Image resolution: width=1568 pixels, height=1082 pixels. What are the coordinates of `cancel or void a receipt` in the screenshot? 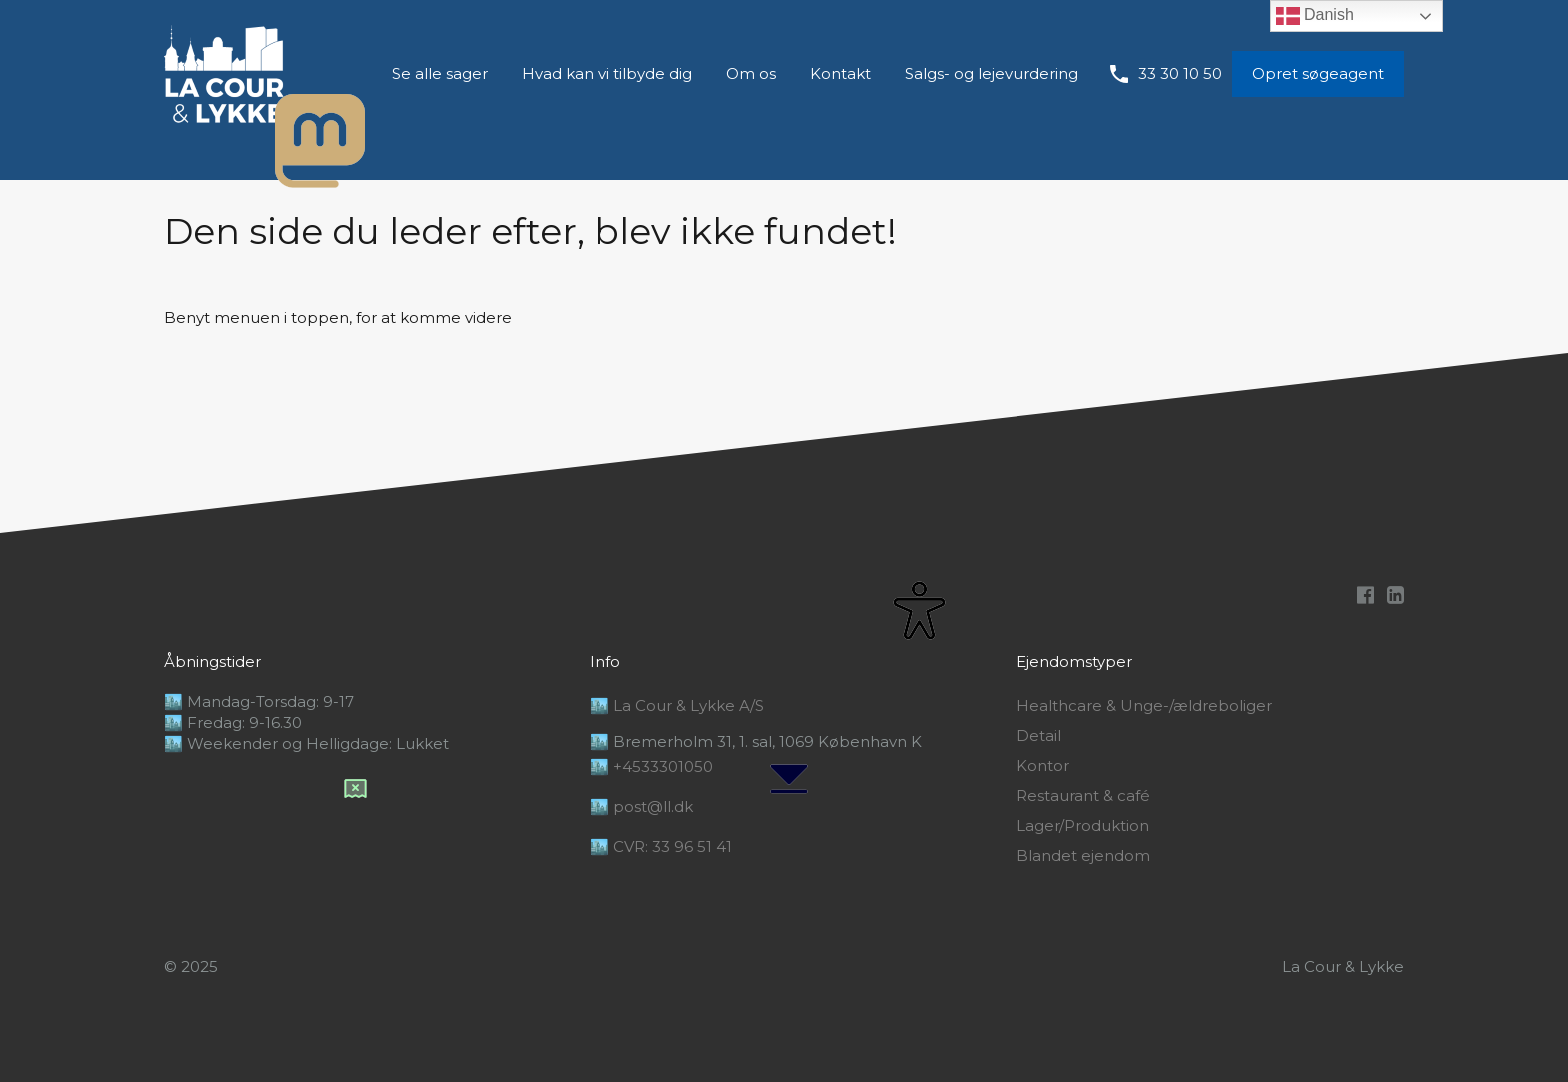 It's located at (355, 788).